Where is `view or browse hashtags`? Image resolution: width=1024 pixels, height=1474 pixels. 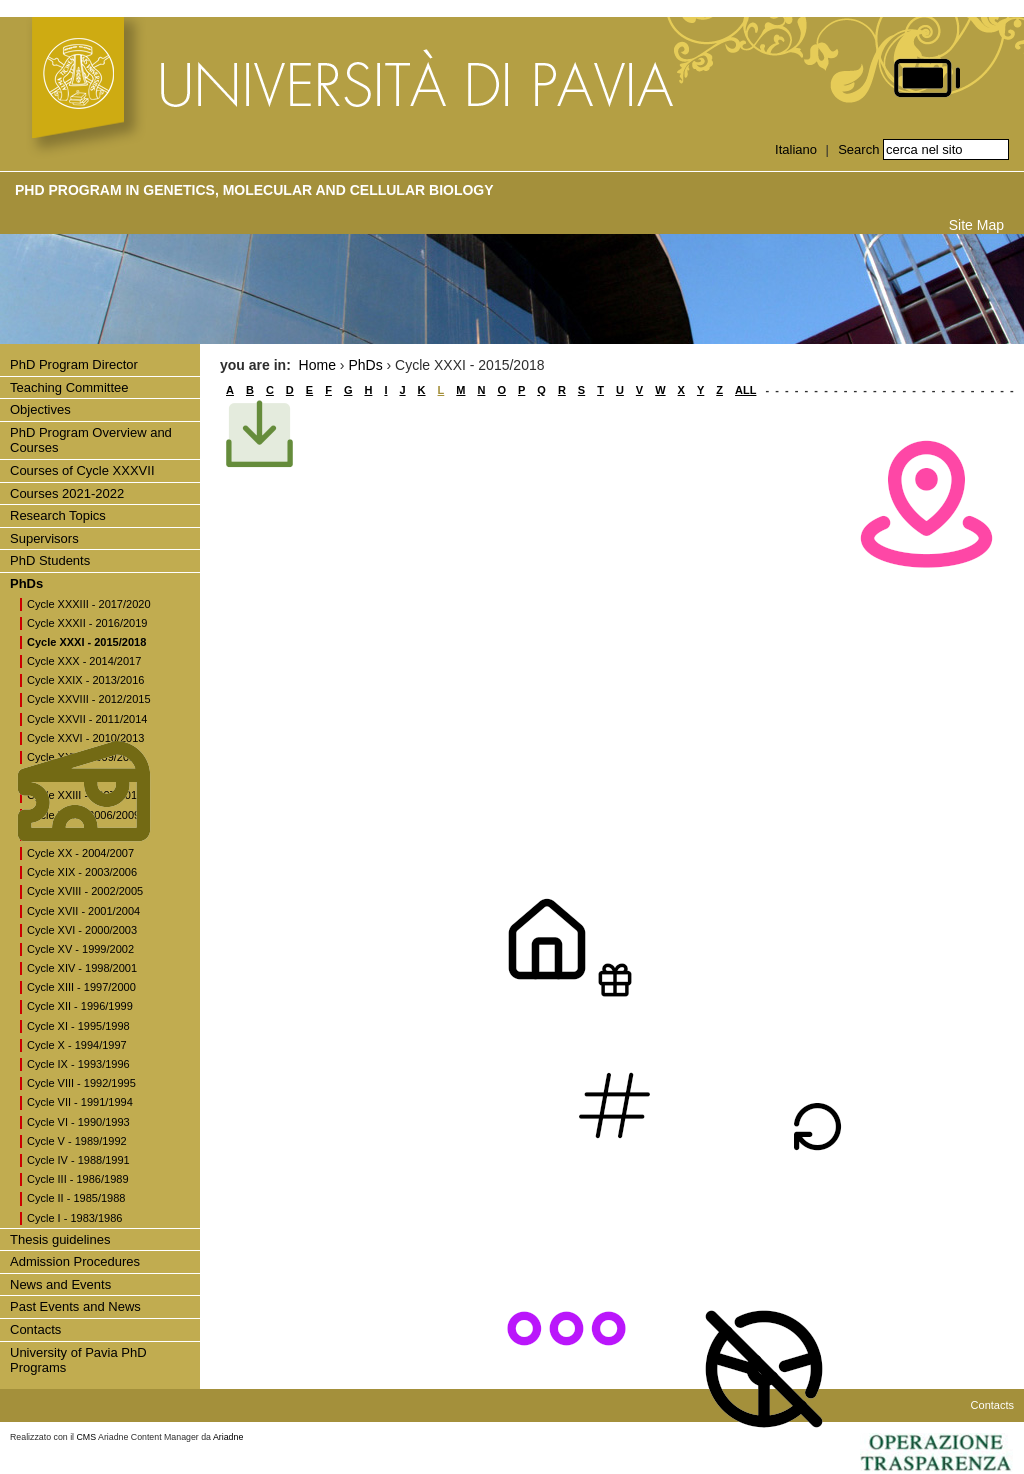 view or browse hashtags is located at coordinates (614, 1105).